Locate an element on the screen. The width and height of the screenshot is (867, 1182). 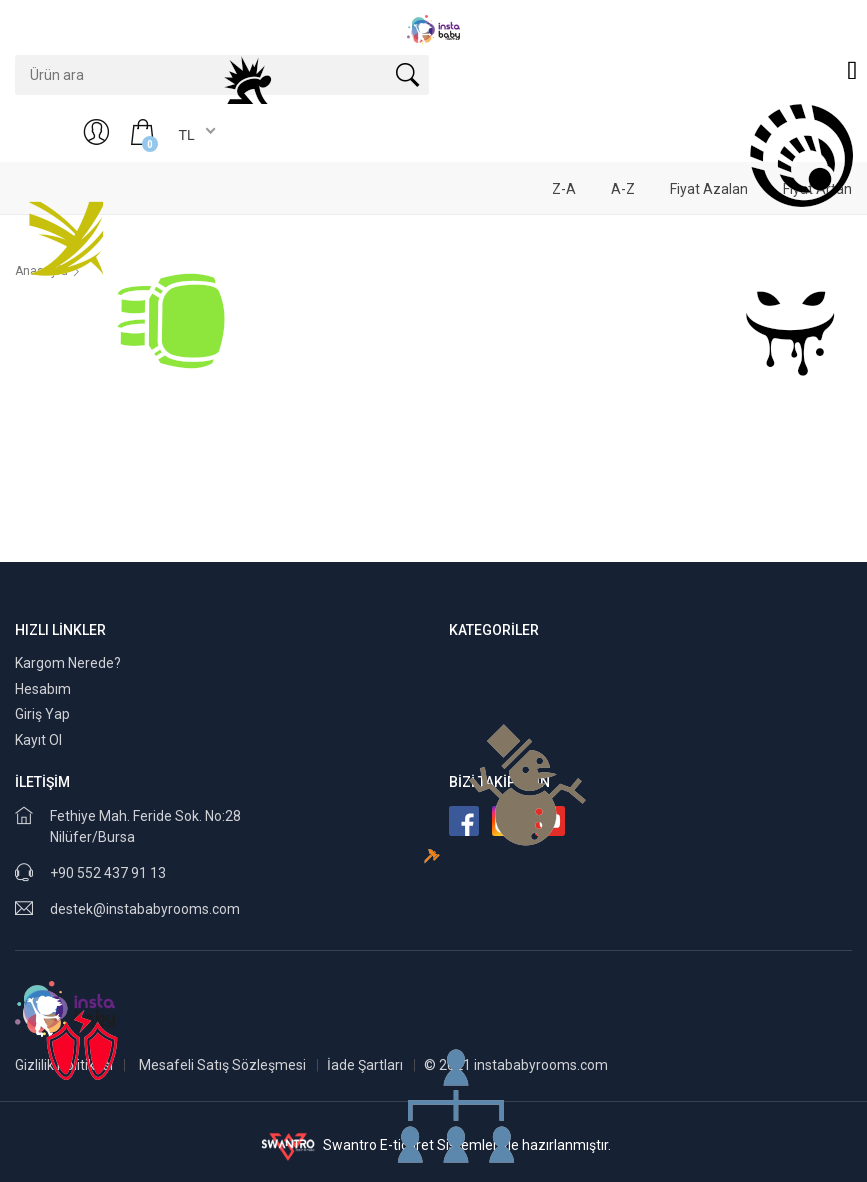
winter or holiday-themed content is located at coordinates (526, 785).